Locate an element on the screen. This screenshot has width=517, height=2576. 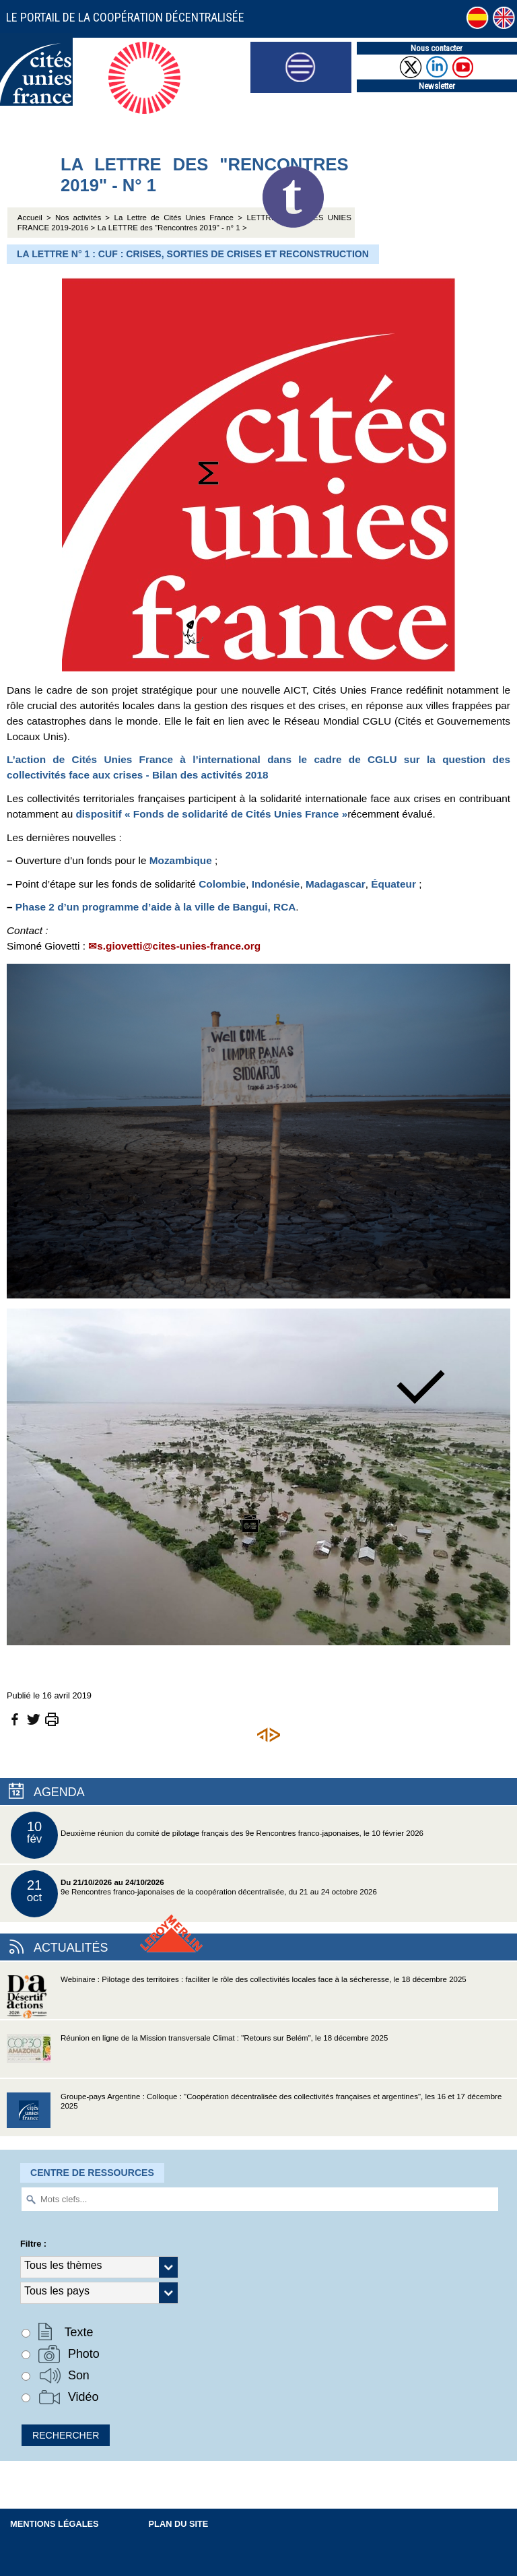
confirm or submit an action is located at coordinates (420, 1387).